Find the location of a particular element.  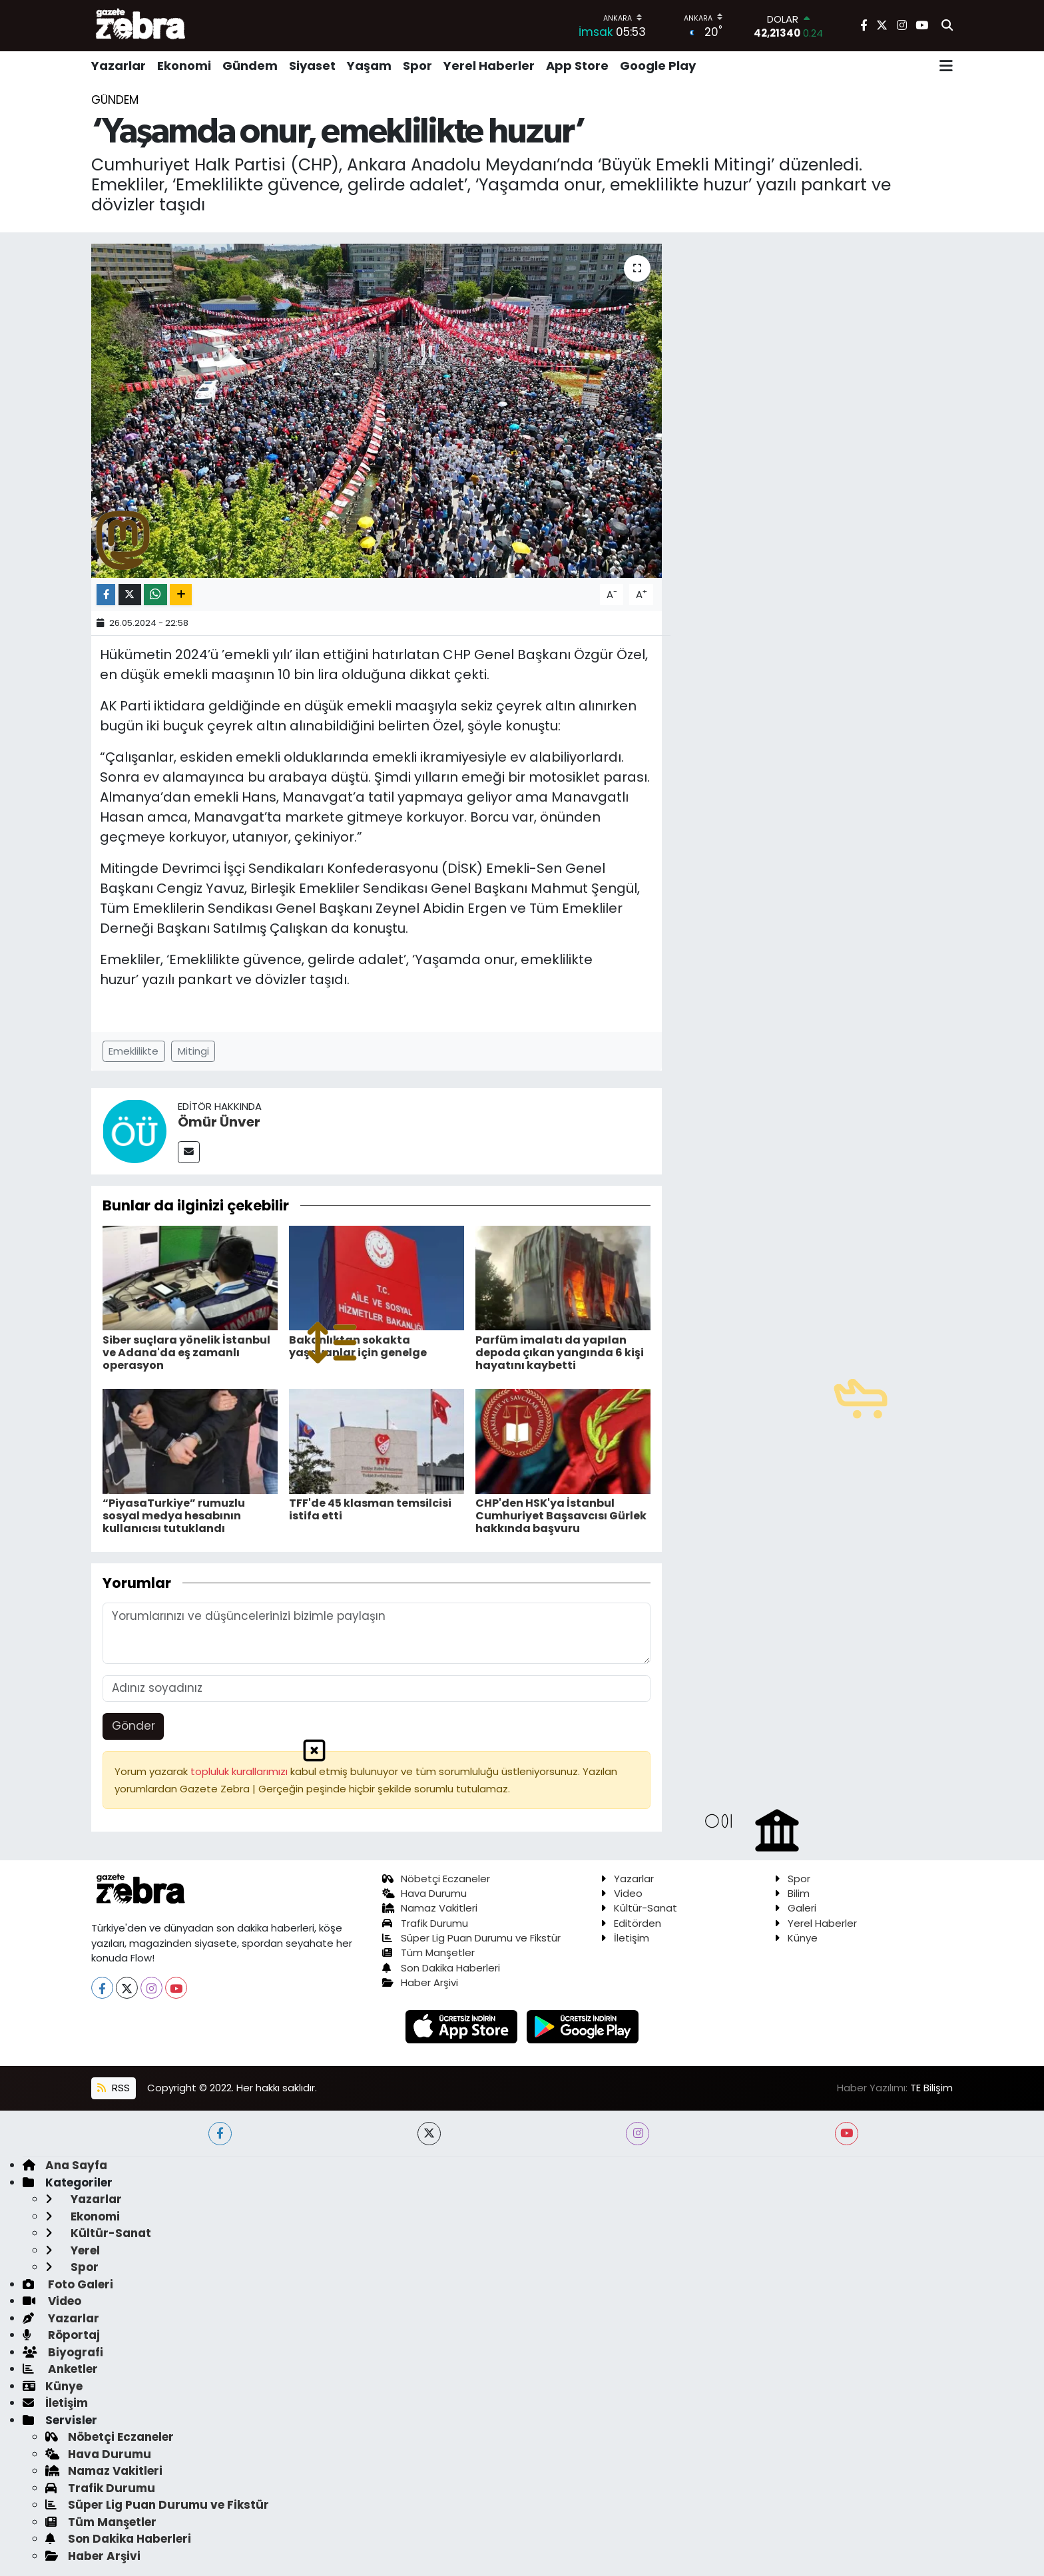

adjust line spacing in text is located at coordinates (333, 1342).